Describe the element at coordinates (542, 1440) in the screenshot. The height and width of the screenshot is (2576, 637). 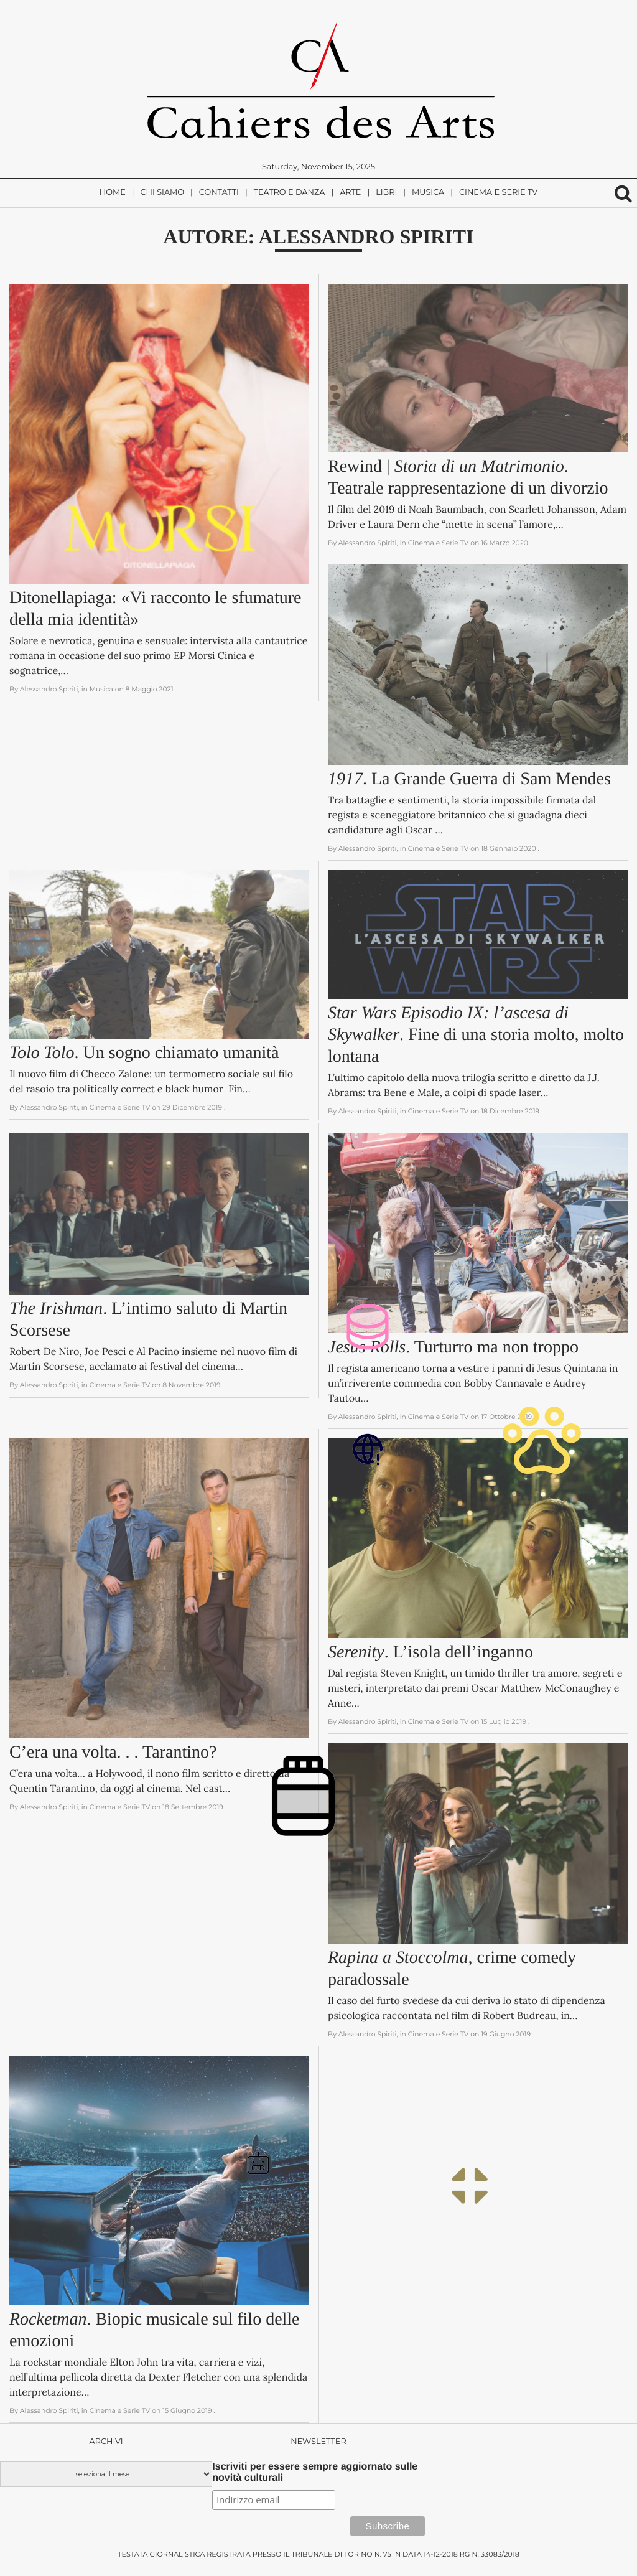
I see `access pet-related features or settings` at that location.